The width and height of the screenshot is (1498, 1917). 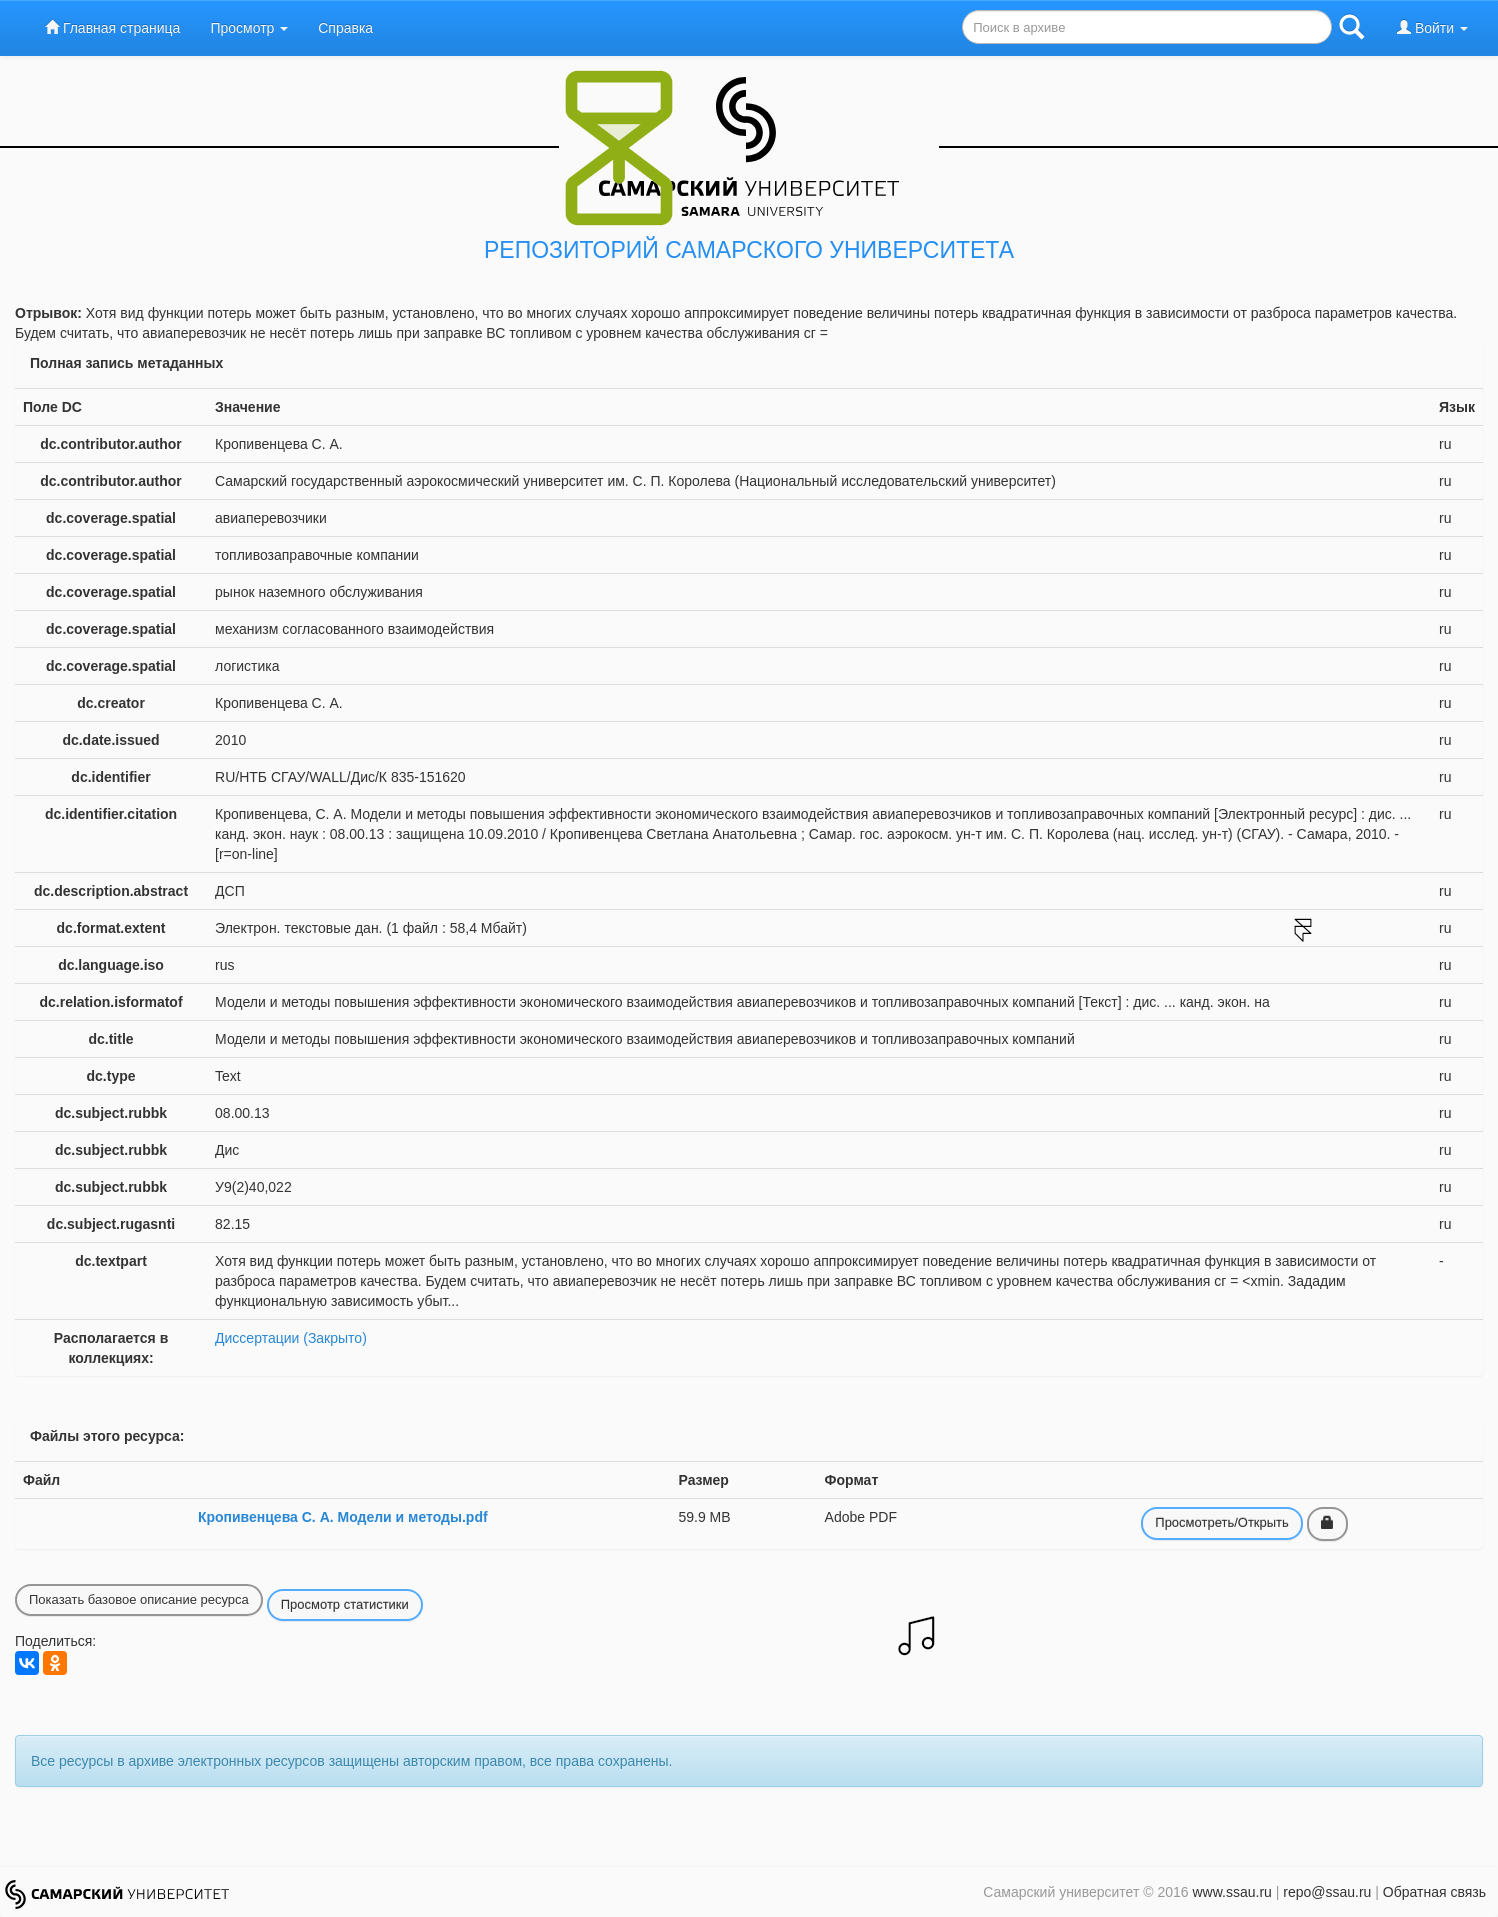 What do you see at coordinates (1303, 929) in the screenshot?
I see `open framer app` at bounding box center [1303, 929].